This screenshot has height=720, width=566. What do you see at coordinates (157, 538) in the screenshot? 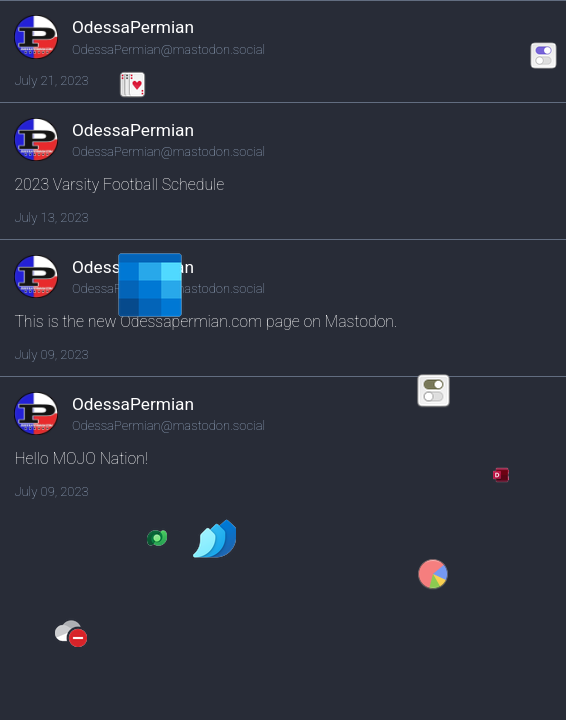
I see `open Microsoft Dataverse app` at bounding box center [157, 538].